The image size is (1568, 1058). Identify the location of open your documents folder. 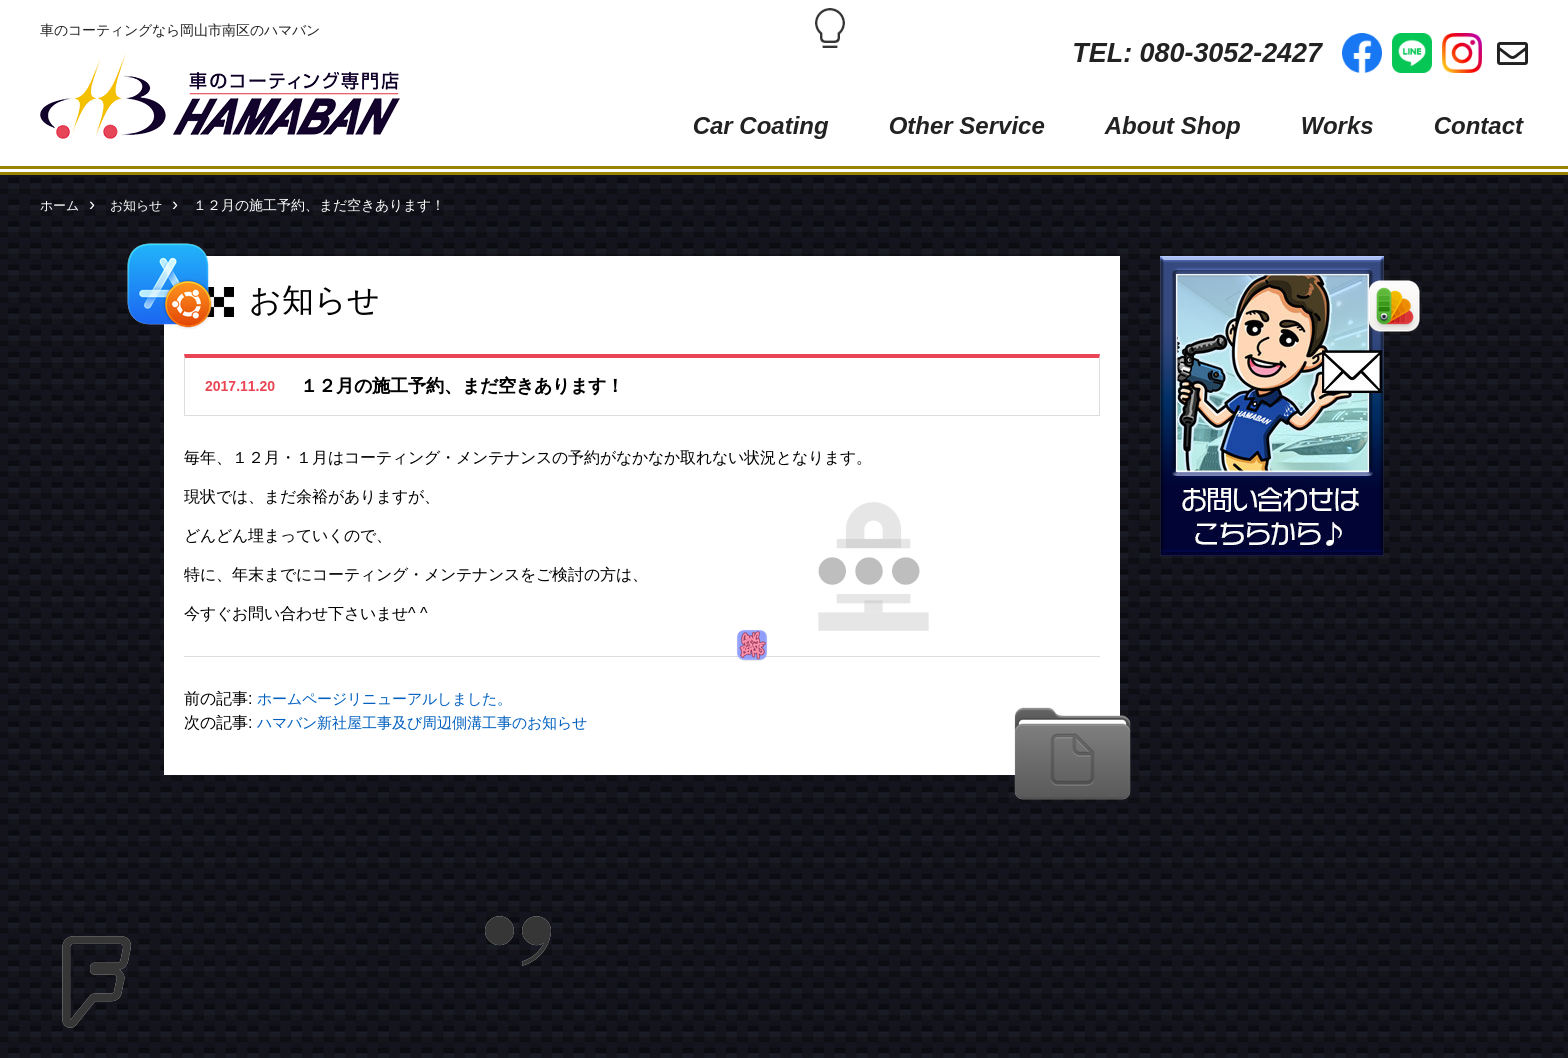
(1072, 753).